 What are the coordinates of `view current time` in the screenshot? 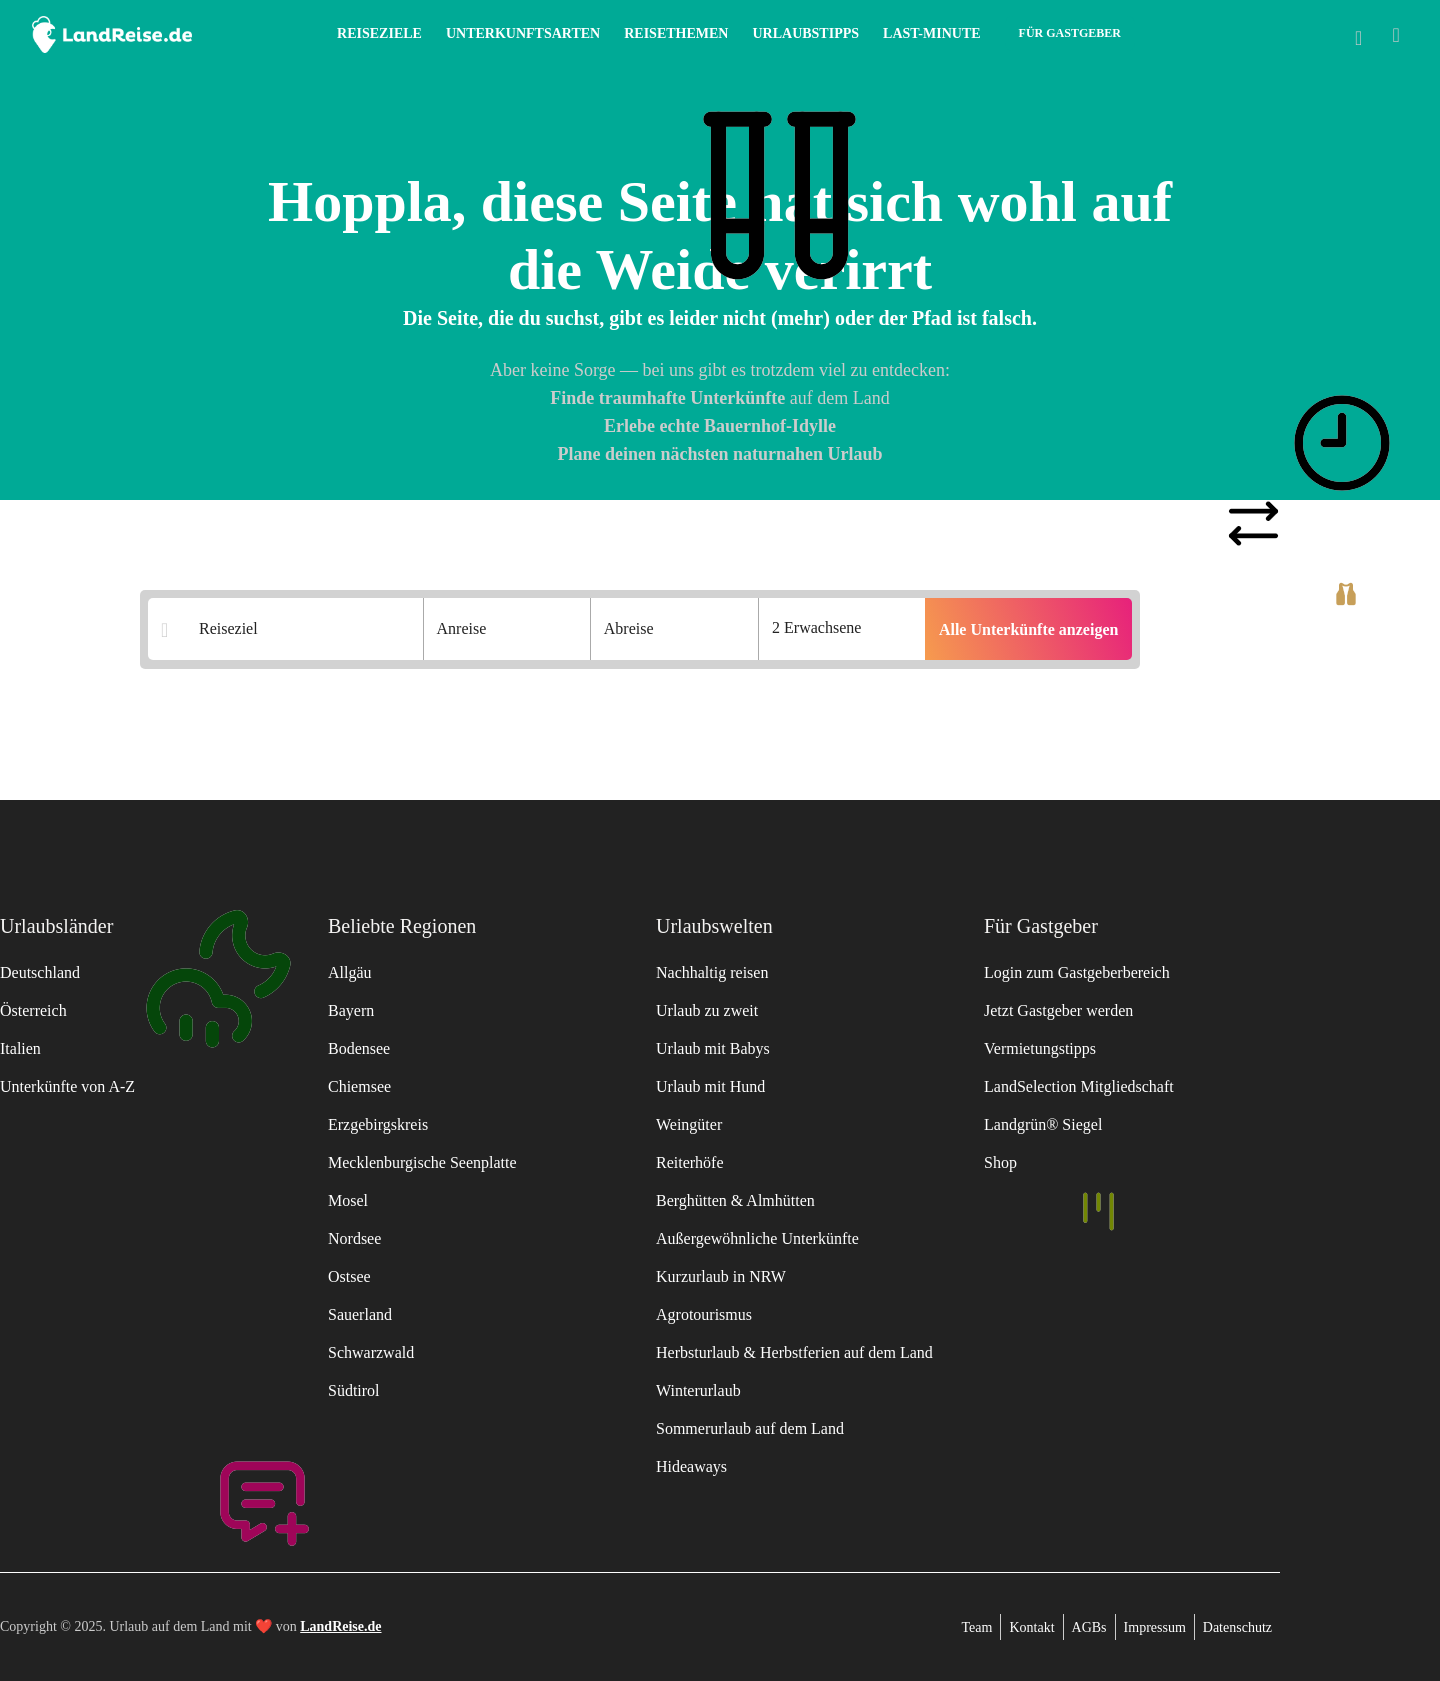 It's located at (1342, 443).